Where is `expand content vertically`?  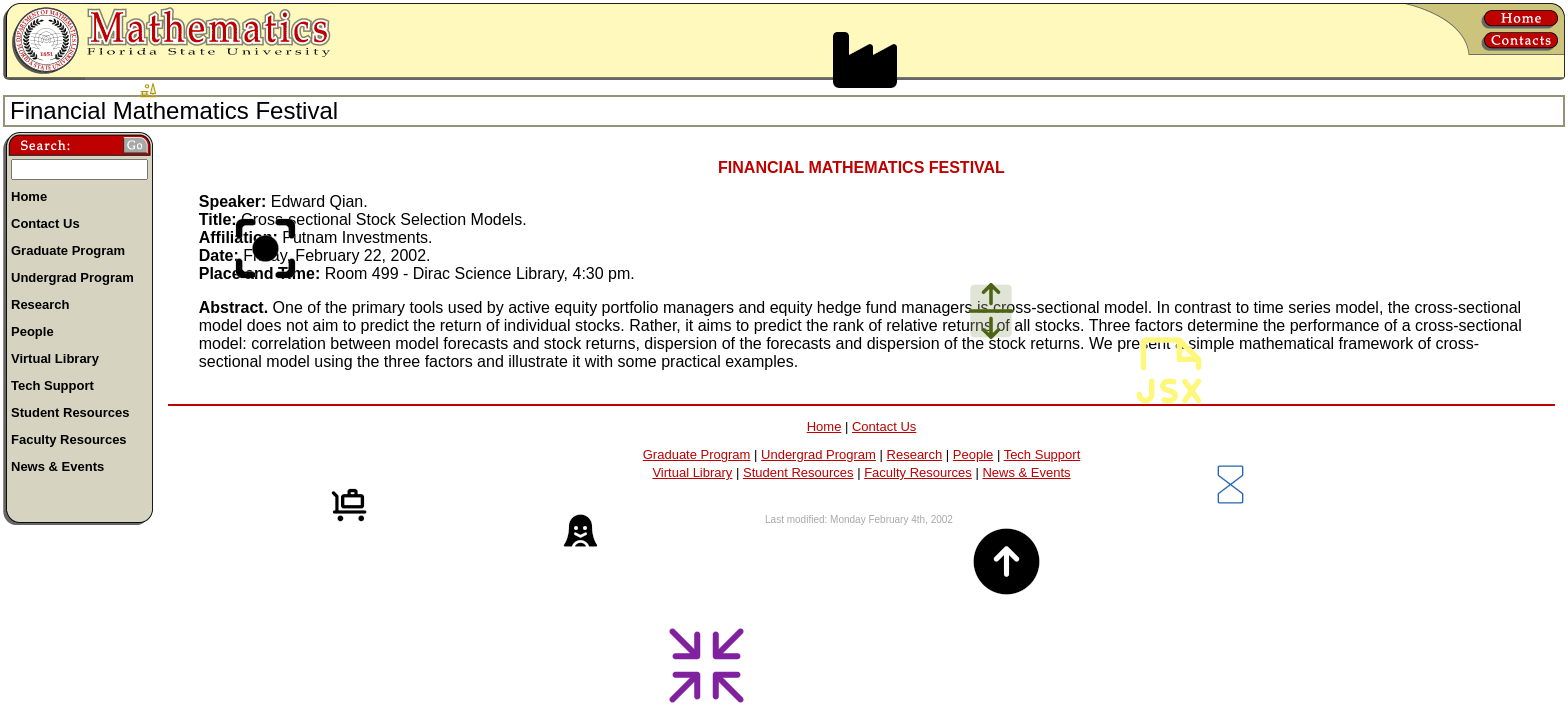 expand content vertically is located at coordinates (991, 311).